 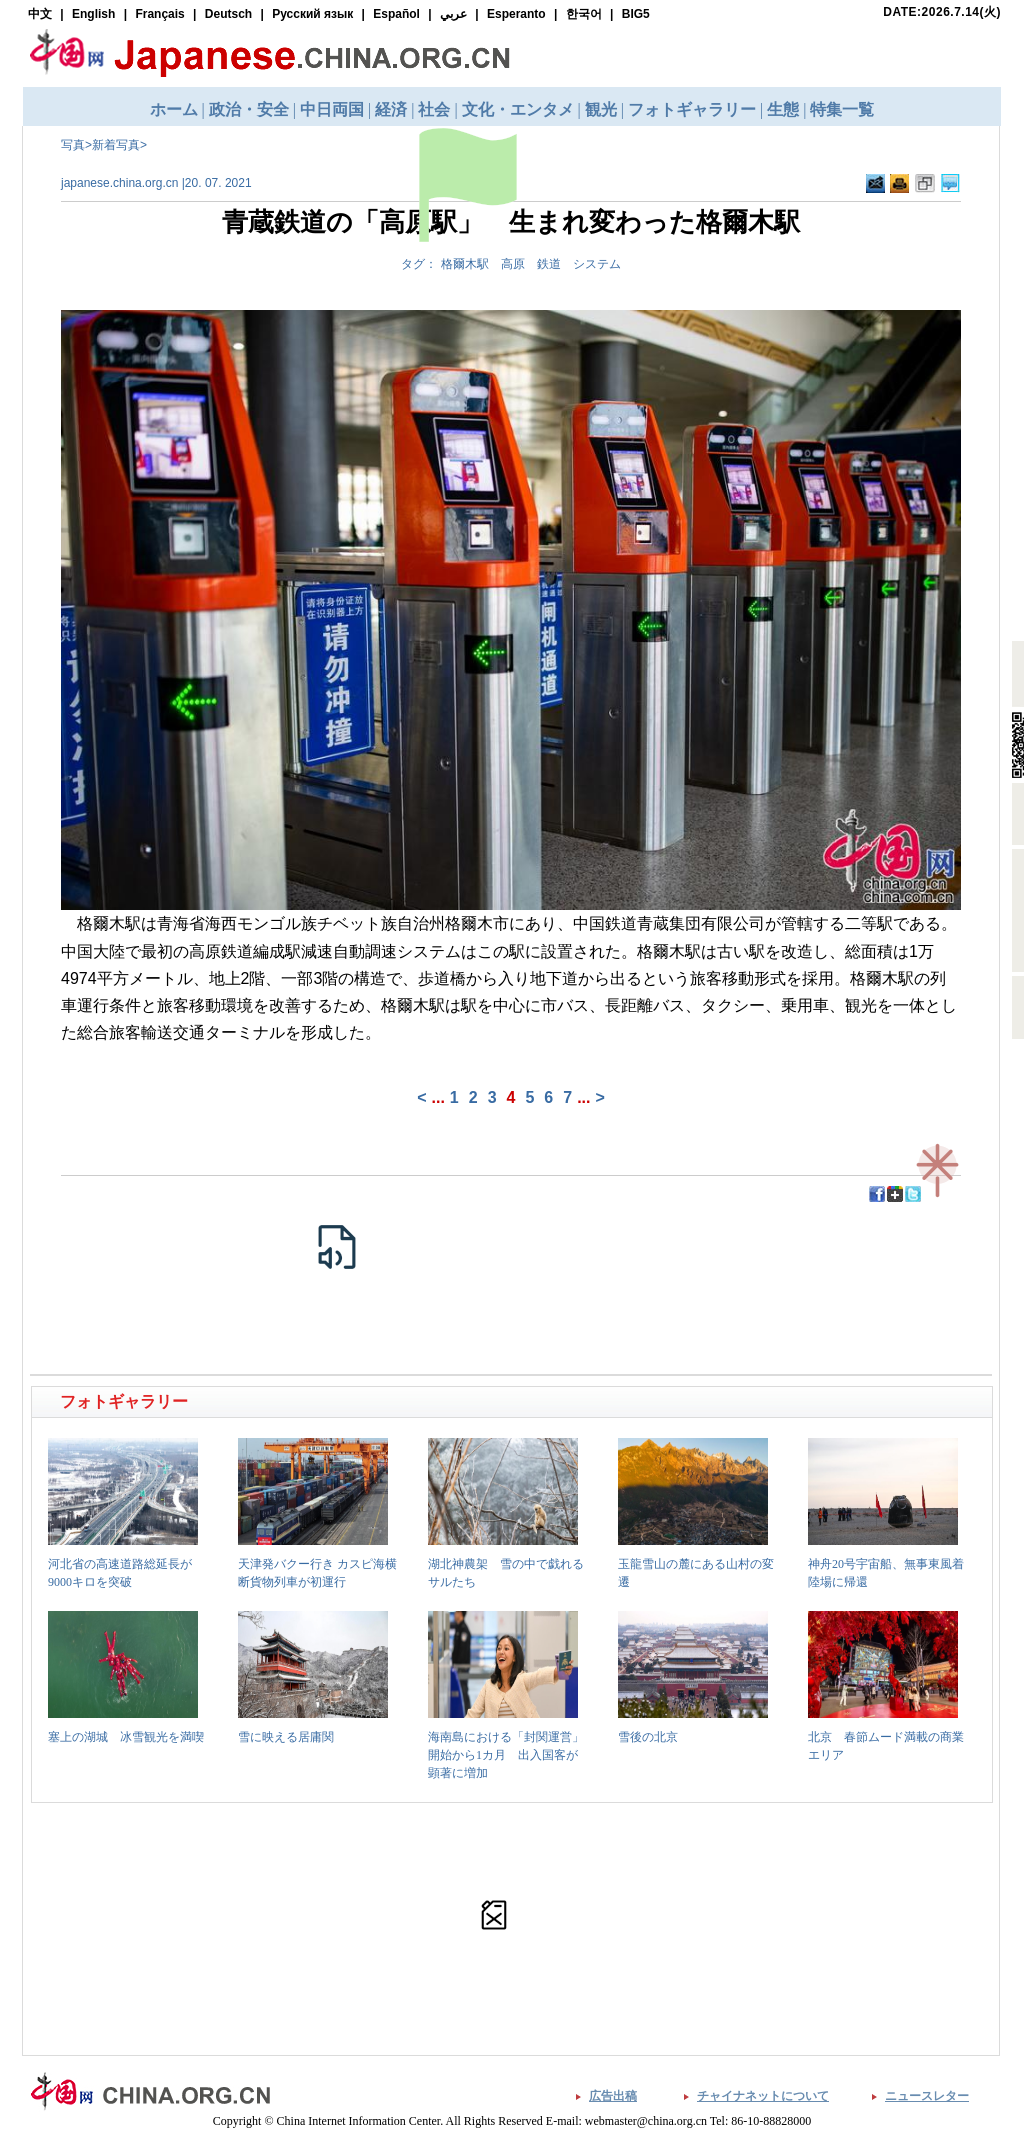 What do you see at coordinates (468, 185) in the screenshot?
I see `flag or mark an item for follow-up` at bounding box center [468, 185].